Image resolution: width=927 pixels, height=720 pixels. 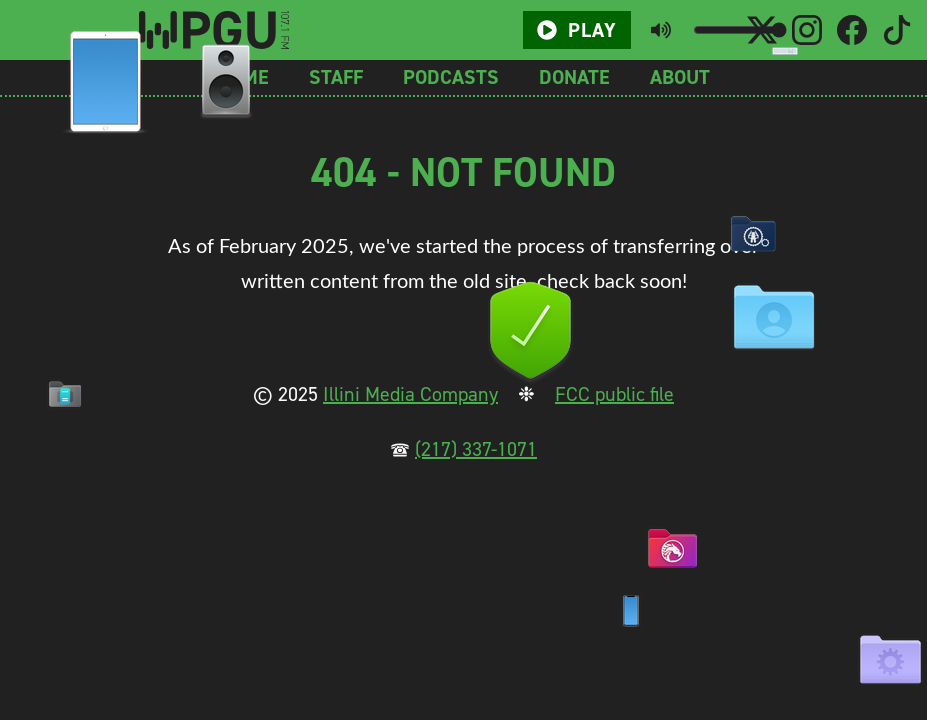 What do you see at coordinates (105, 82) in the screenshot?
I see `connected iPad Pro device` at bounding box center [105, 82].